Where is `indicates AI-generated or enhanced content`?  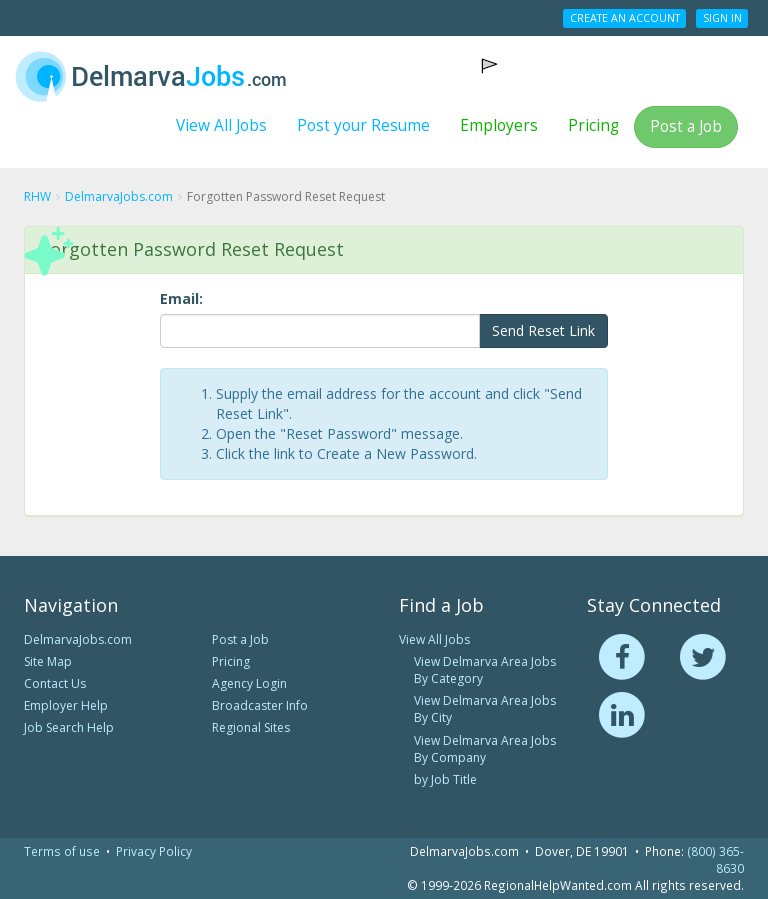
indicates AI-generated or enhanced content is located at coordinates (48, 252).